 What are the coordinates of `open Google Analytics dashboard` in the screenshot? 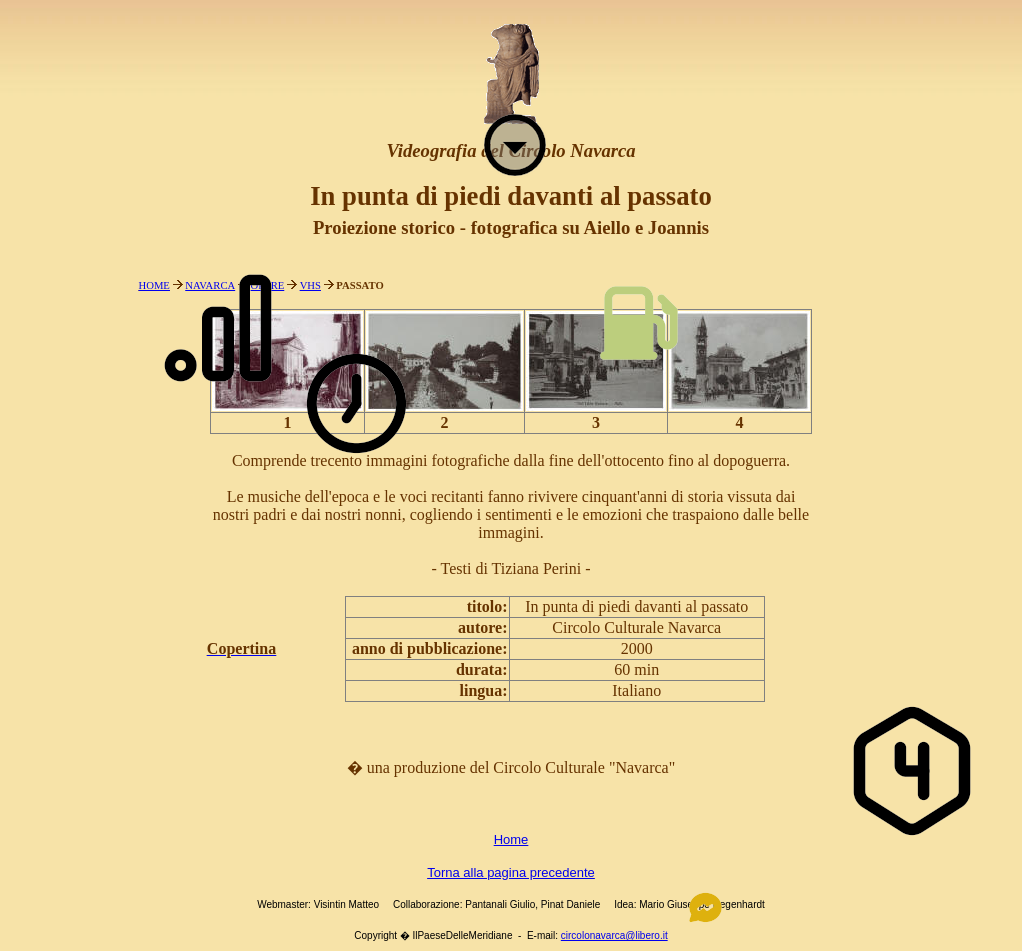 It's located at (218, 328).